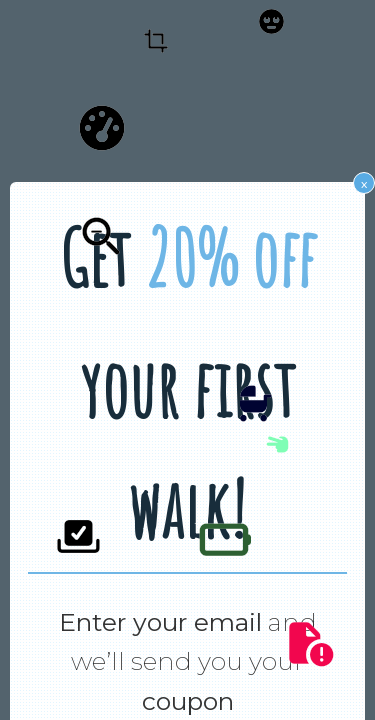 This screenshot has height=720, width=375. Describe the element at coordinates (253, 403) in the screenshot. I see `access baby or parenting-related features` at that location.